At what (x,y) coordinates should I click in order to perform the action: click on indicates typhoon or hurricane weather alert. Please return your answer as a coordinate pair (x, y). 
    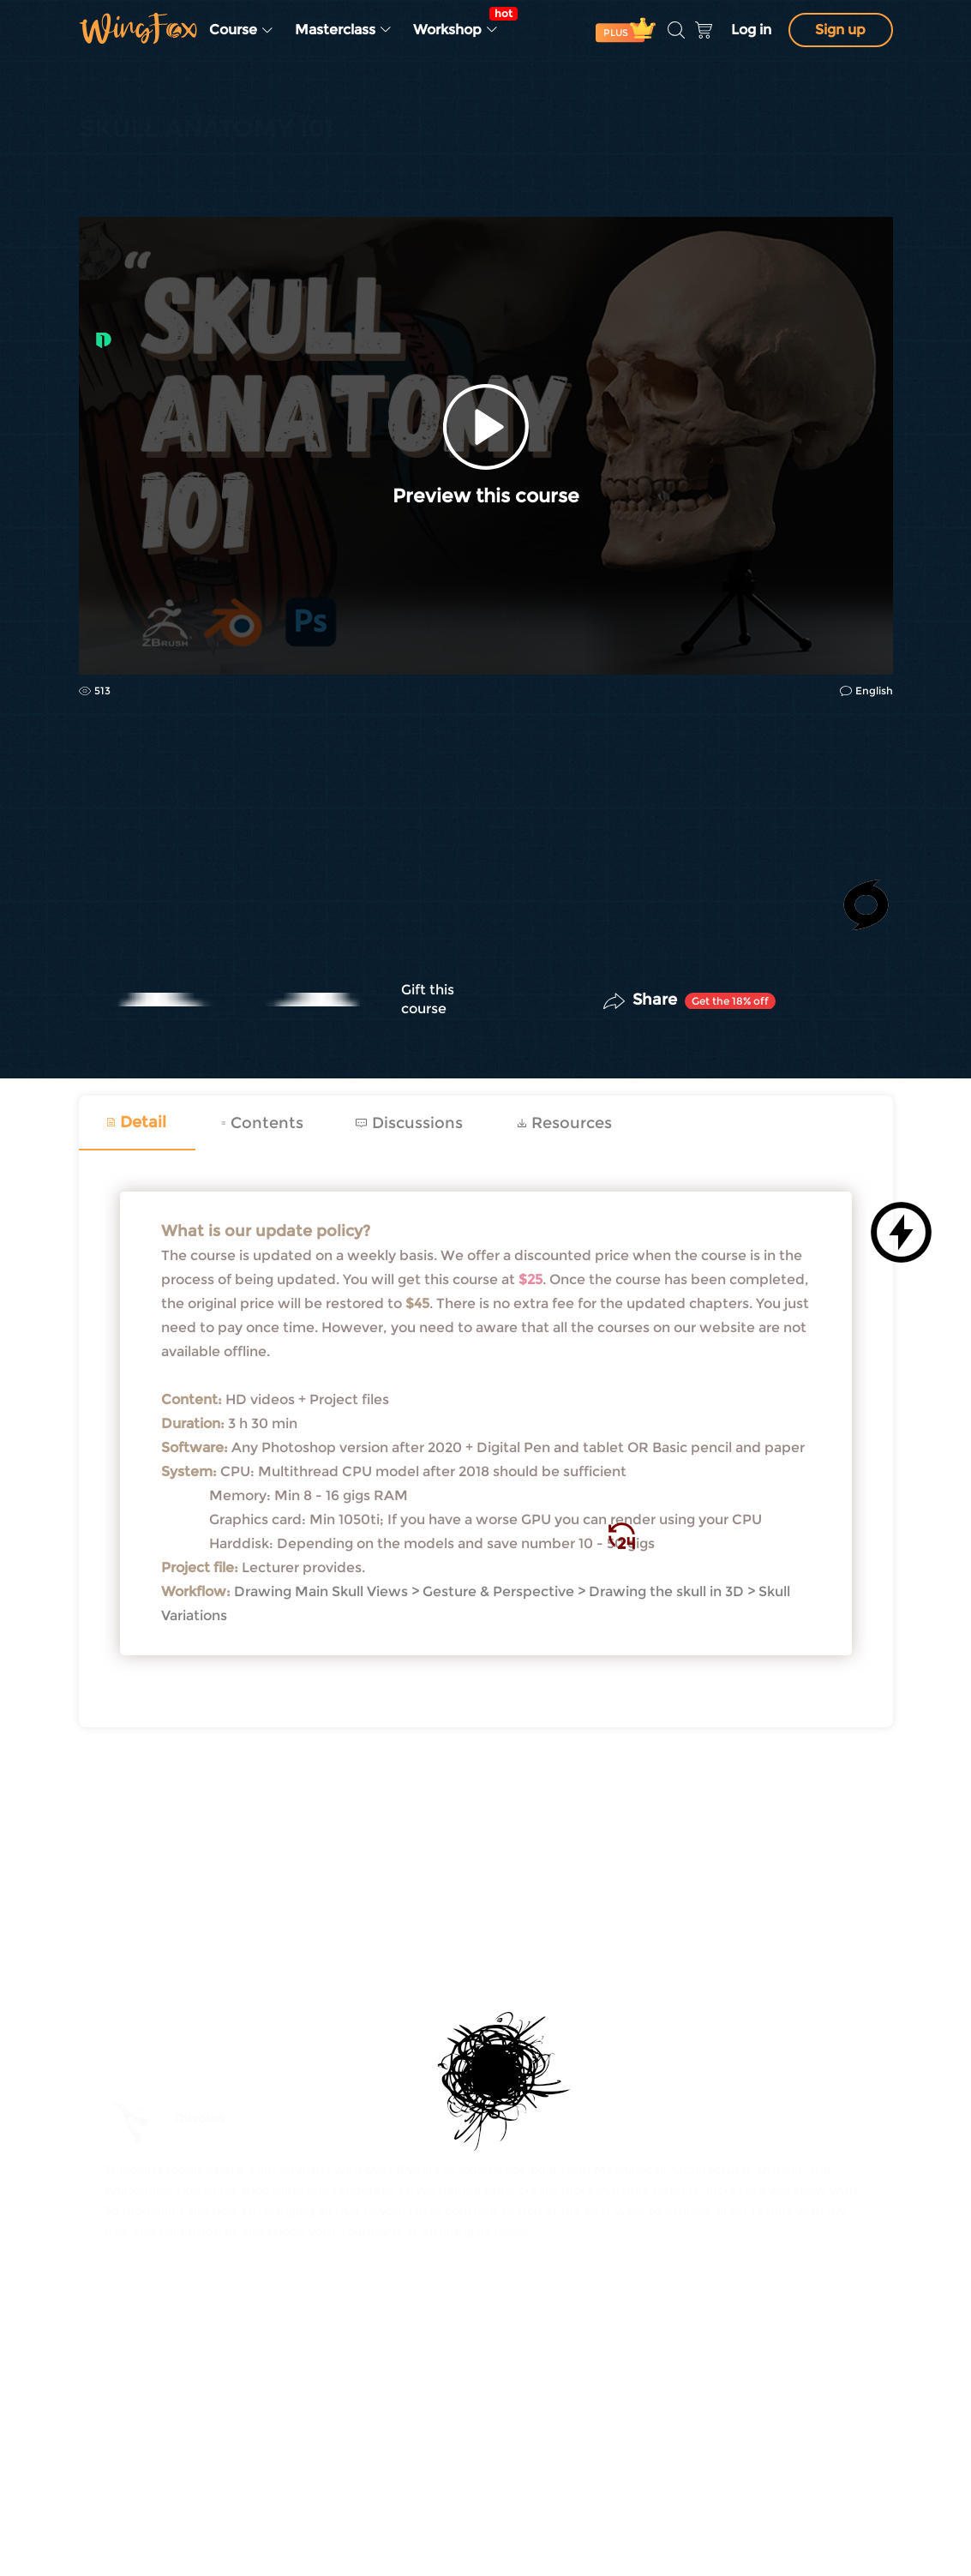
    Looking at the image, I should click on (866, 904).